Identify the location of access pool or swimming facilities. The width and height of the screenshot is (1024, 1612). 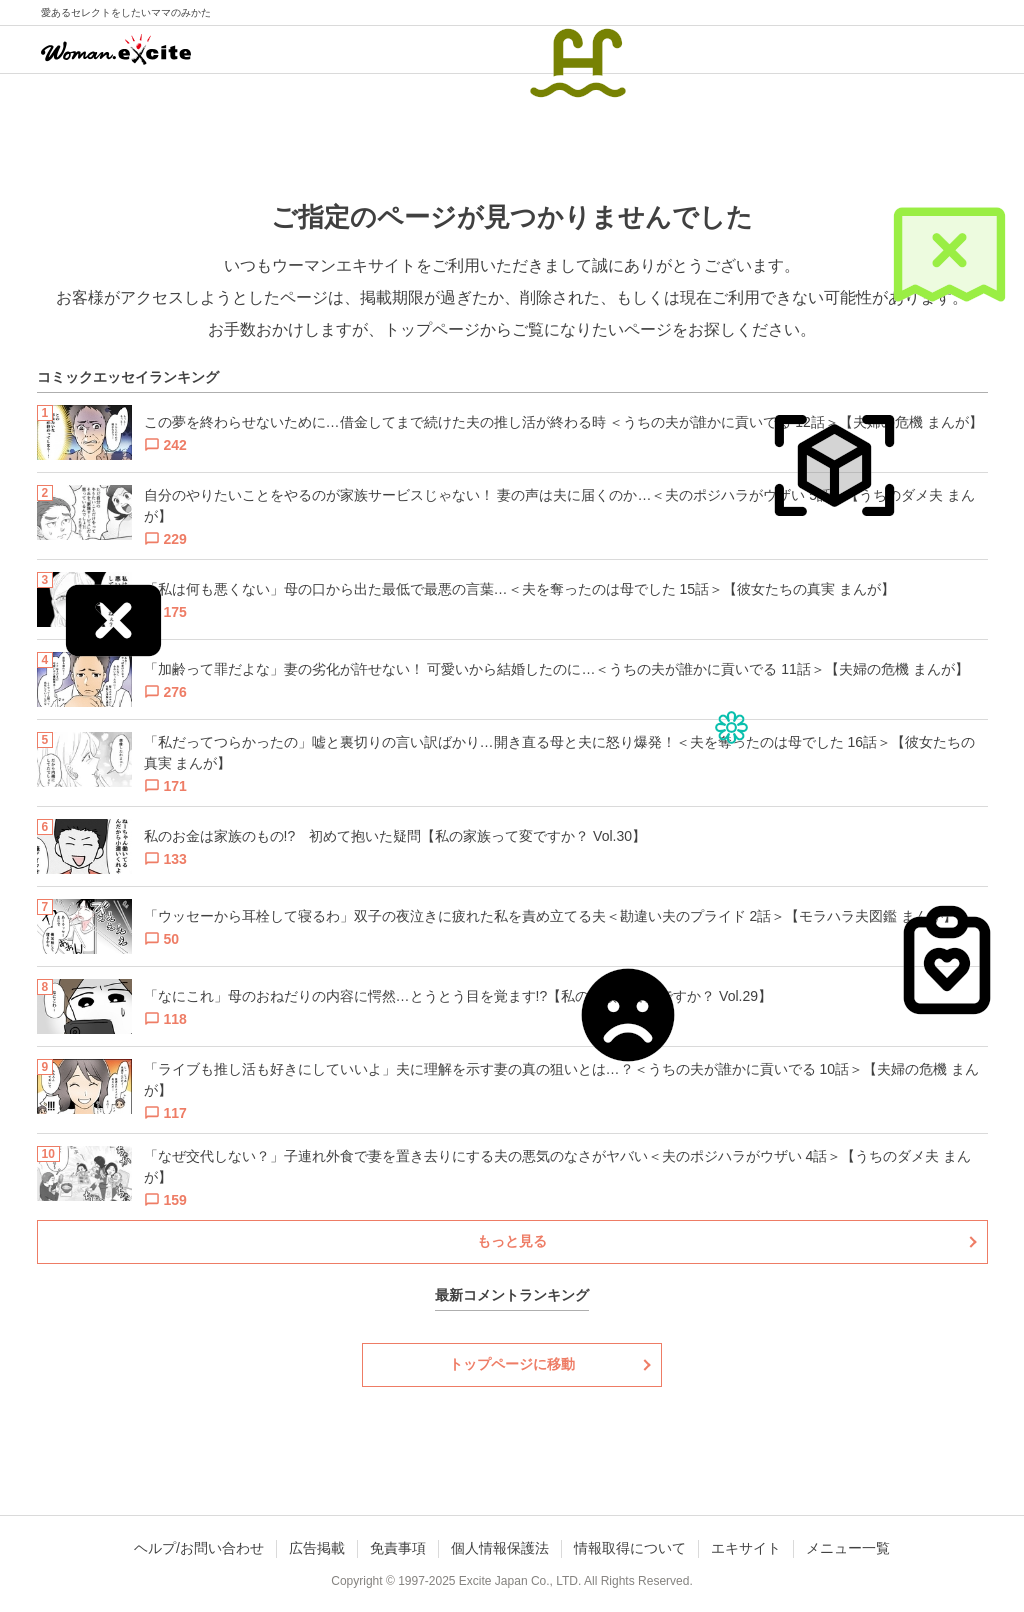
(578, 63).